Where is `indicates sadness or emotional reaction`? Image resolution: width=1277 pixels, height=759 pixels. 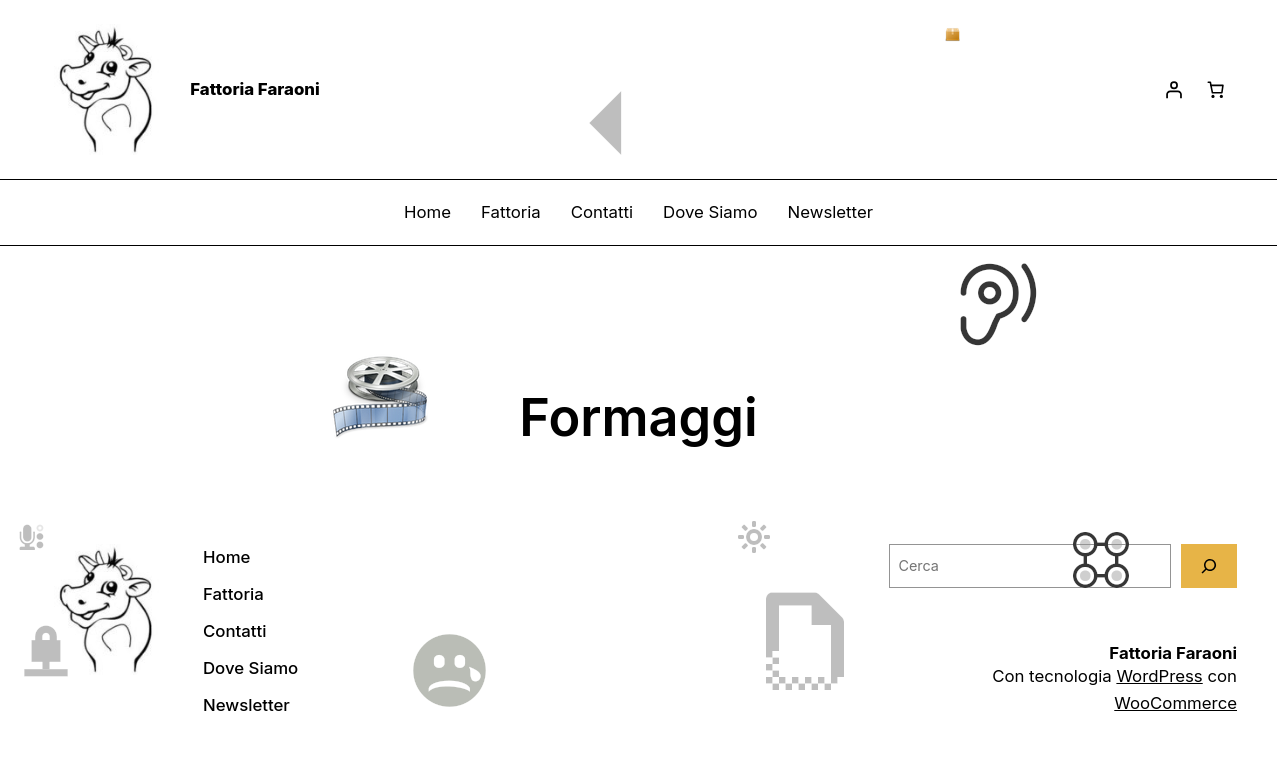
indicates sadness or emotional reaction is located at coordinates (449, 670).